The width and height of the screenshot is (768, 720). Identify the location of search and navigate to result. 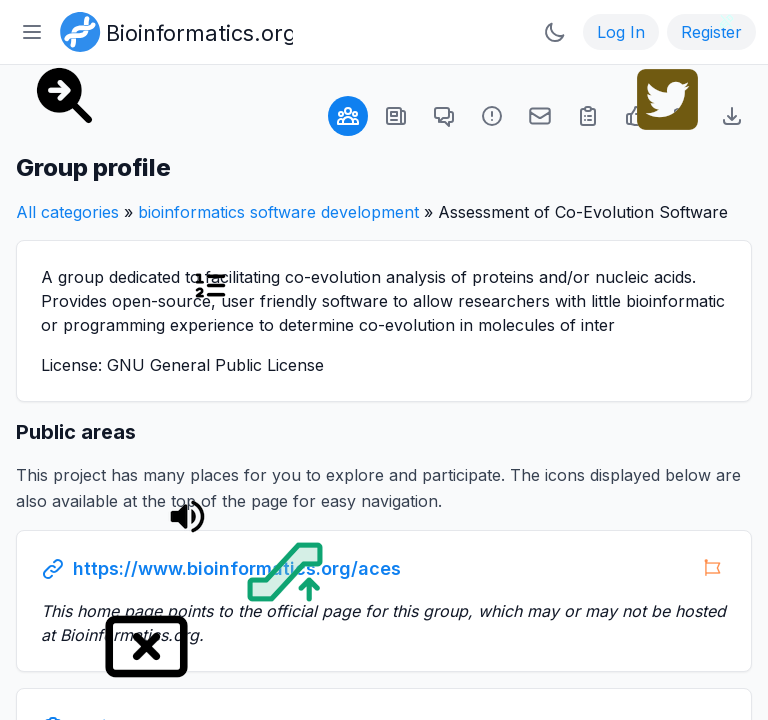
(64, 95).